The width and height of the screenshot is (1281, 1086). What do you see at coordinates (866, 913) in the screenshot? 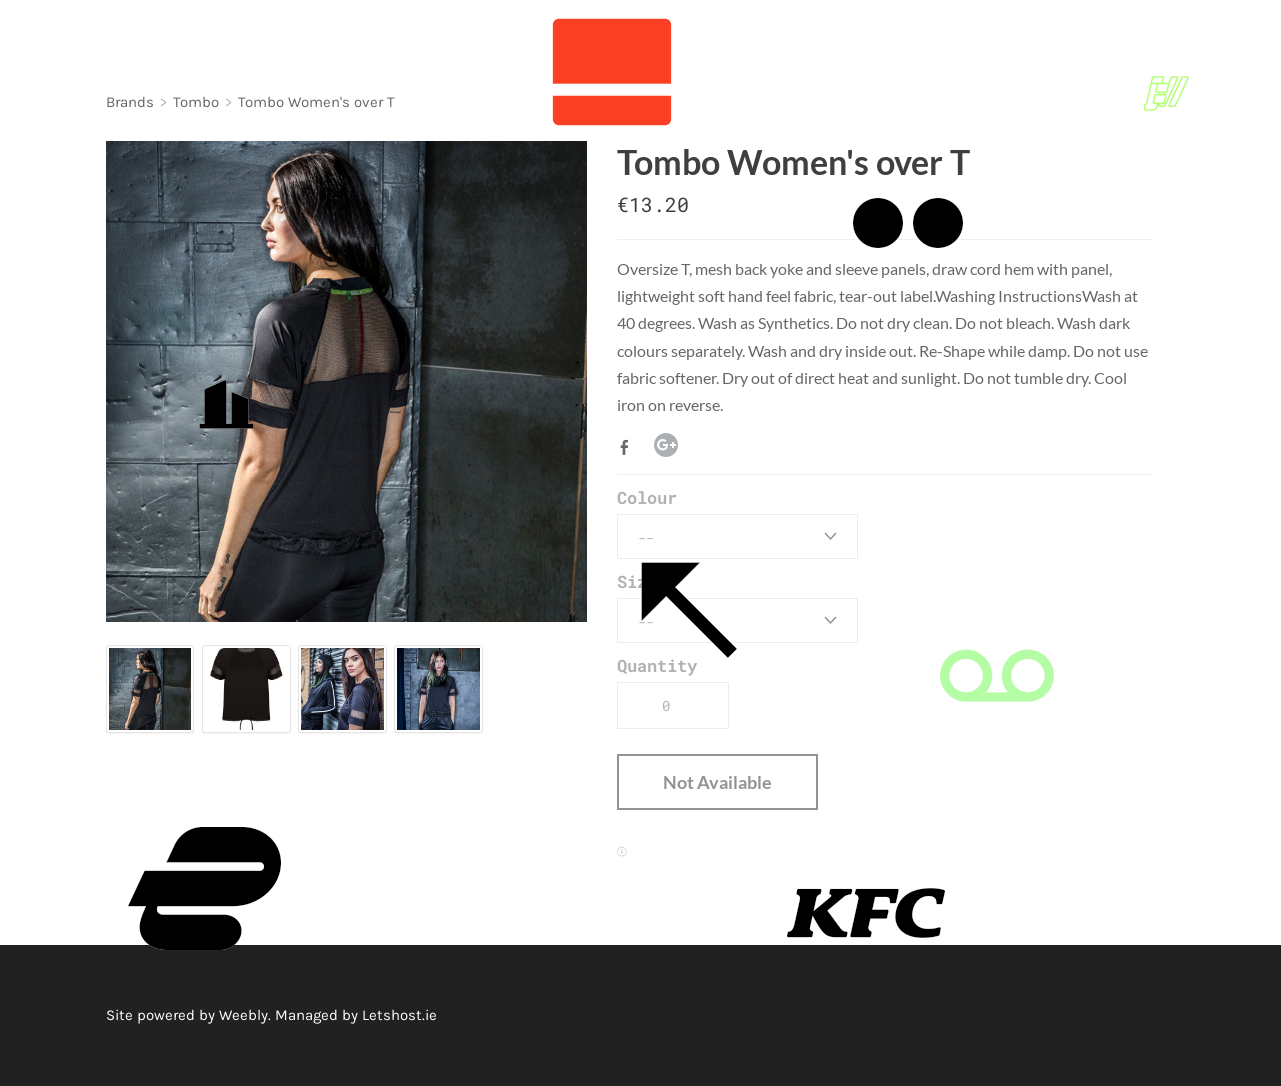
I see `KFC brand logo` at bounding box center [866, 913].